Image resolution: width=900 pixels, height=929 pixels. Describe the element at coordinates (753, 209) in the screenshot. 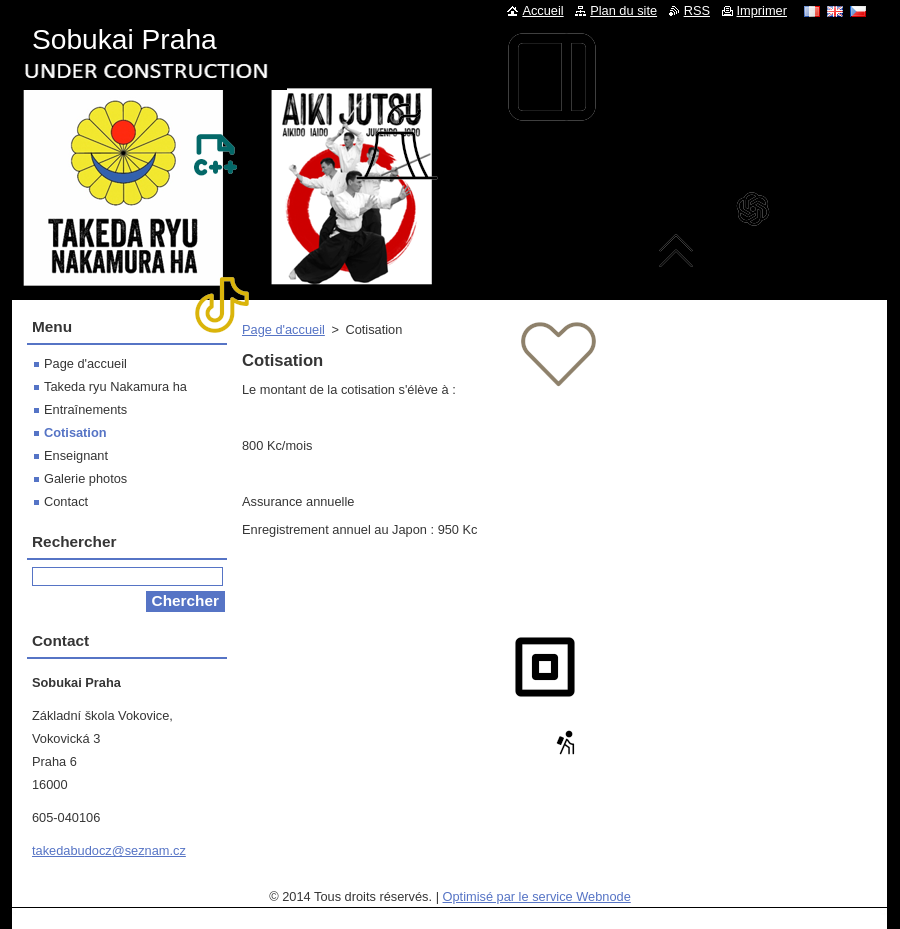

I see `open OpenAI or ChatGPT app` at that location.